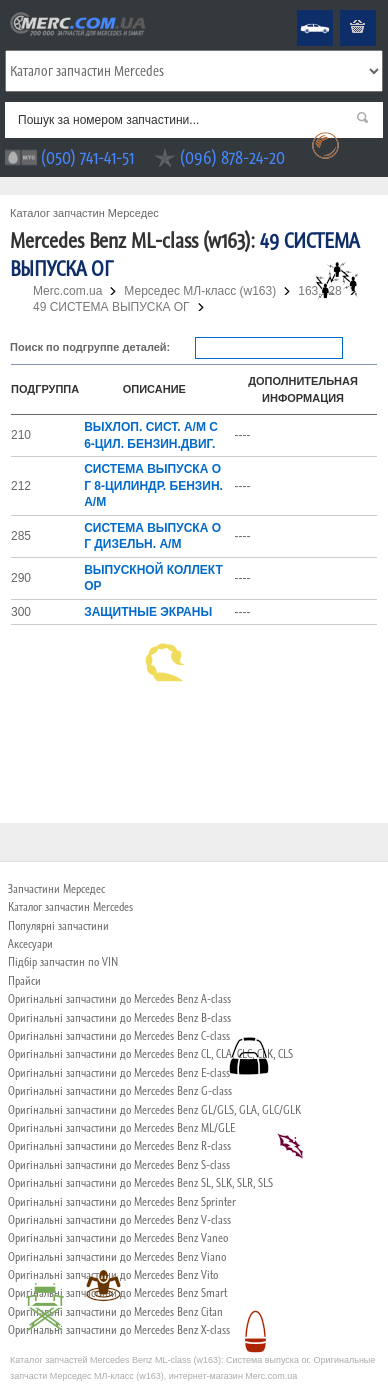 The image size is (388, 1390). What do you see at coordinates (249, 1056) in the screenshot?
I see `access gym or fitness features` at bounding box center [249, 1056].